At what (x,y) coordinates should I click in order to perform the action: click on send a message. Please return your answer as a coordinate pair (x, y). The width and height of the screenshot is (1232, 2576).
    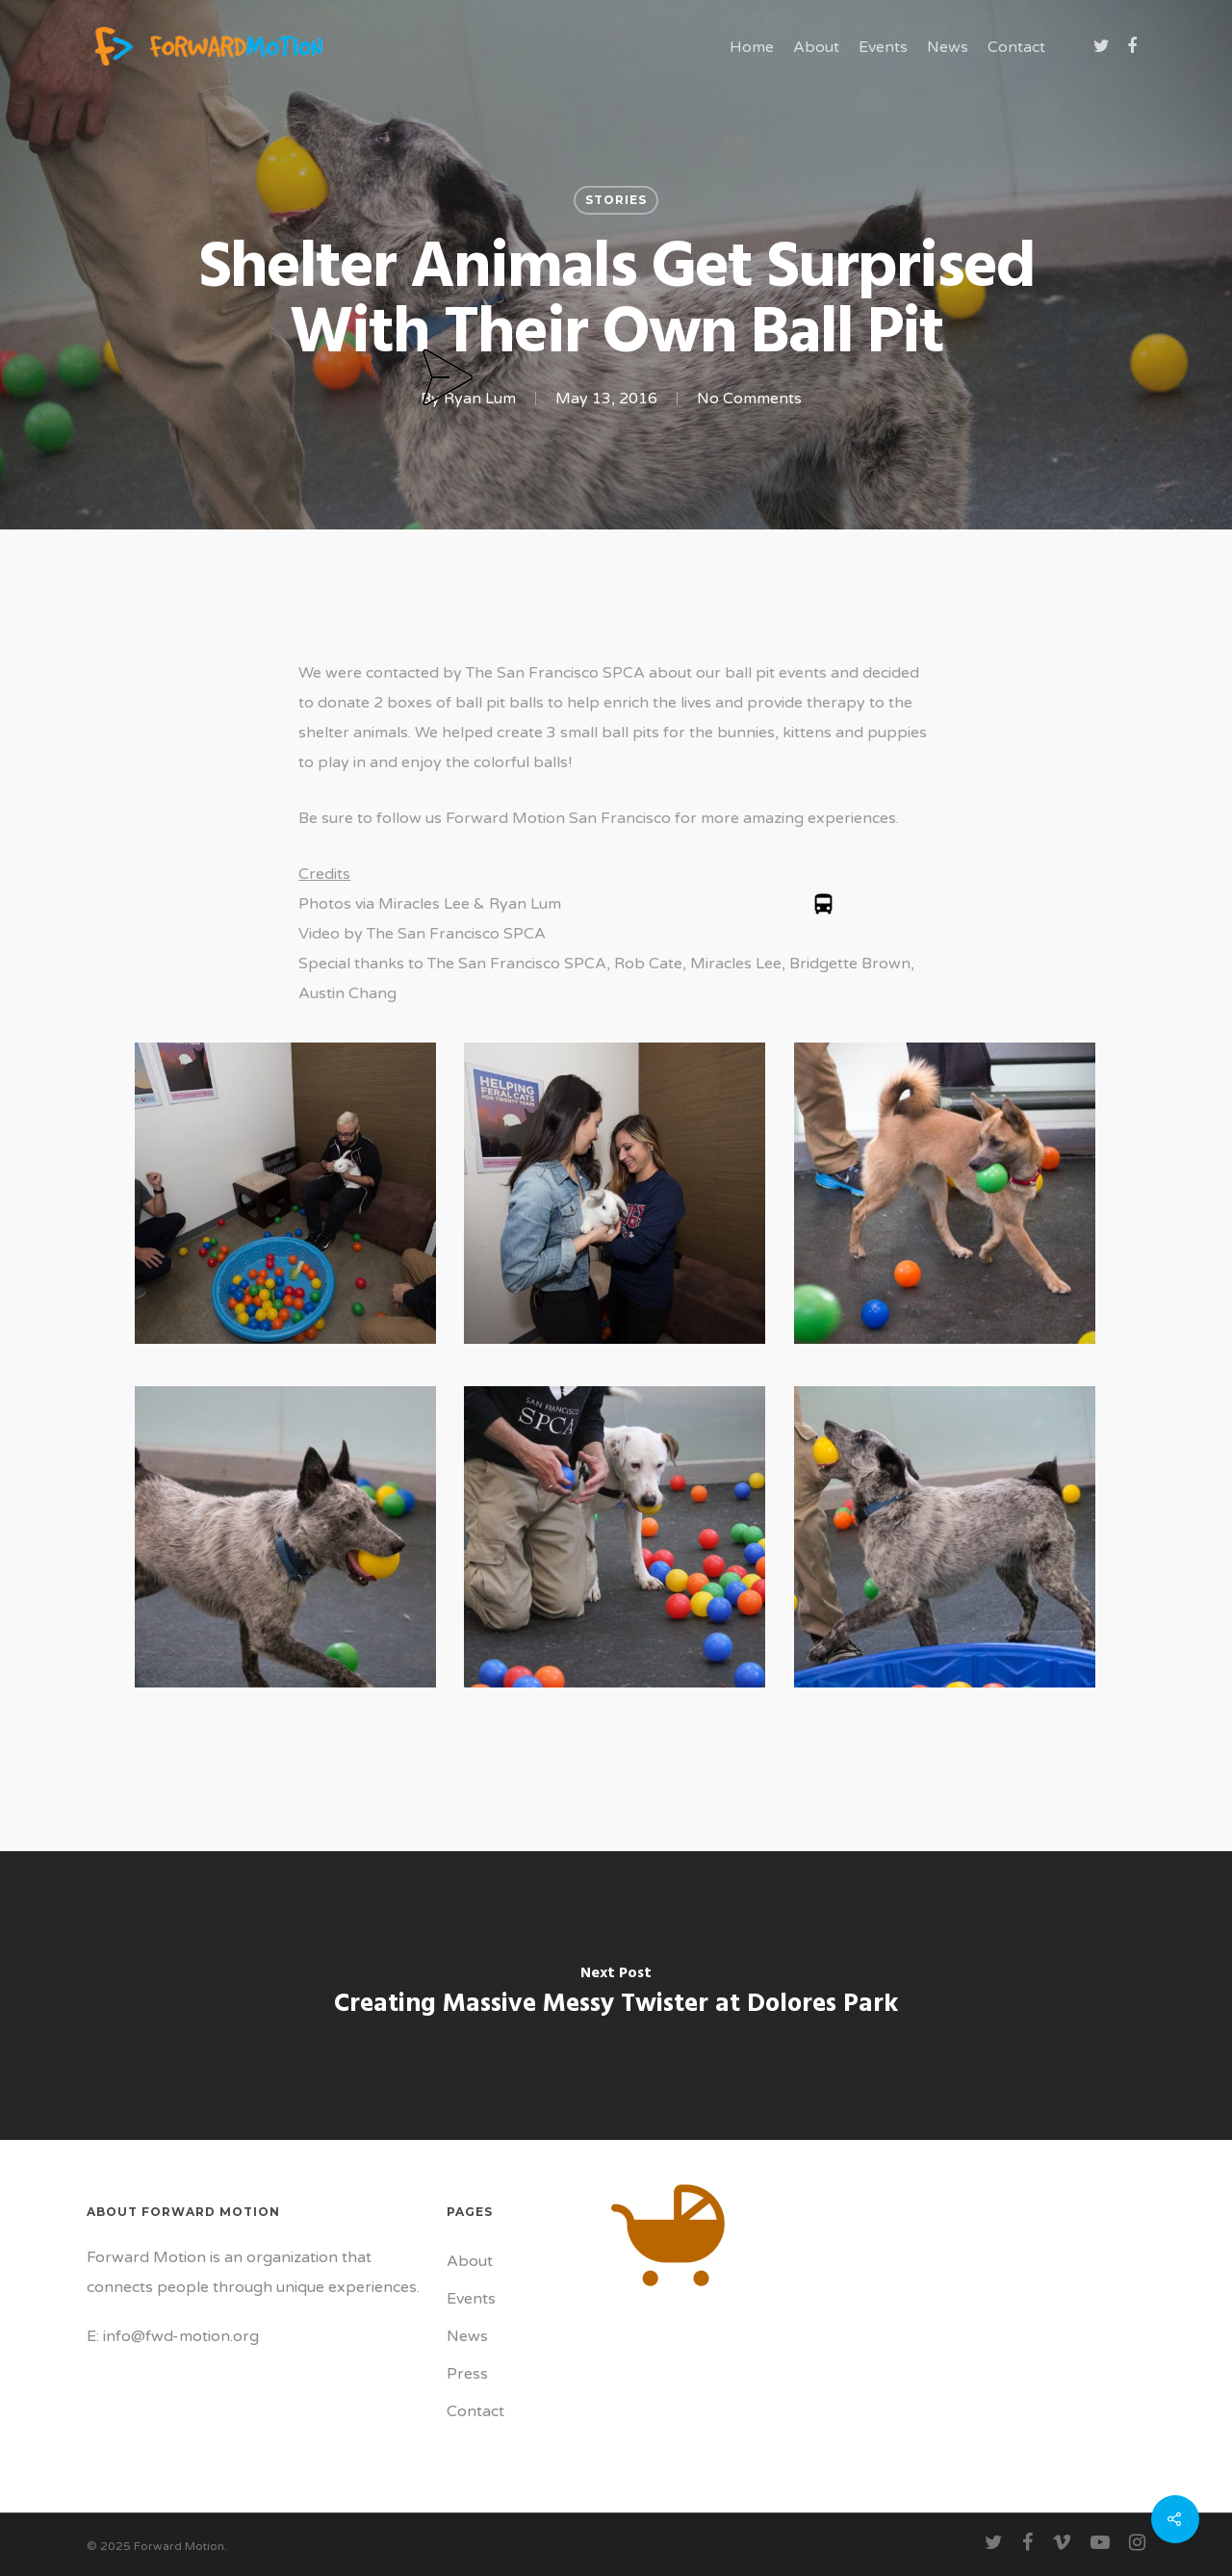
    Looking at the image, I should click on (445, 377).